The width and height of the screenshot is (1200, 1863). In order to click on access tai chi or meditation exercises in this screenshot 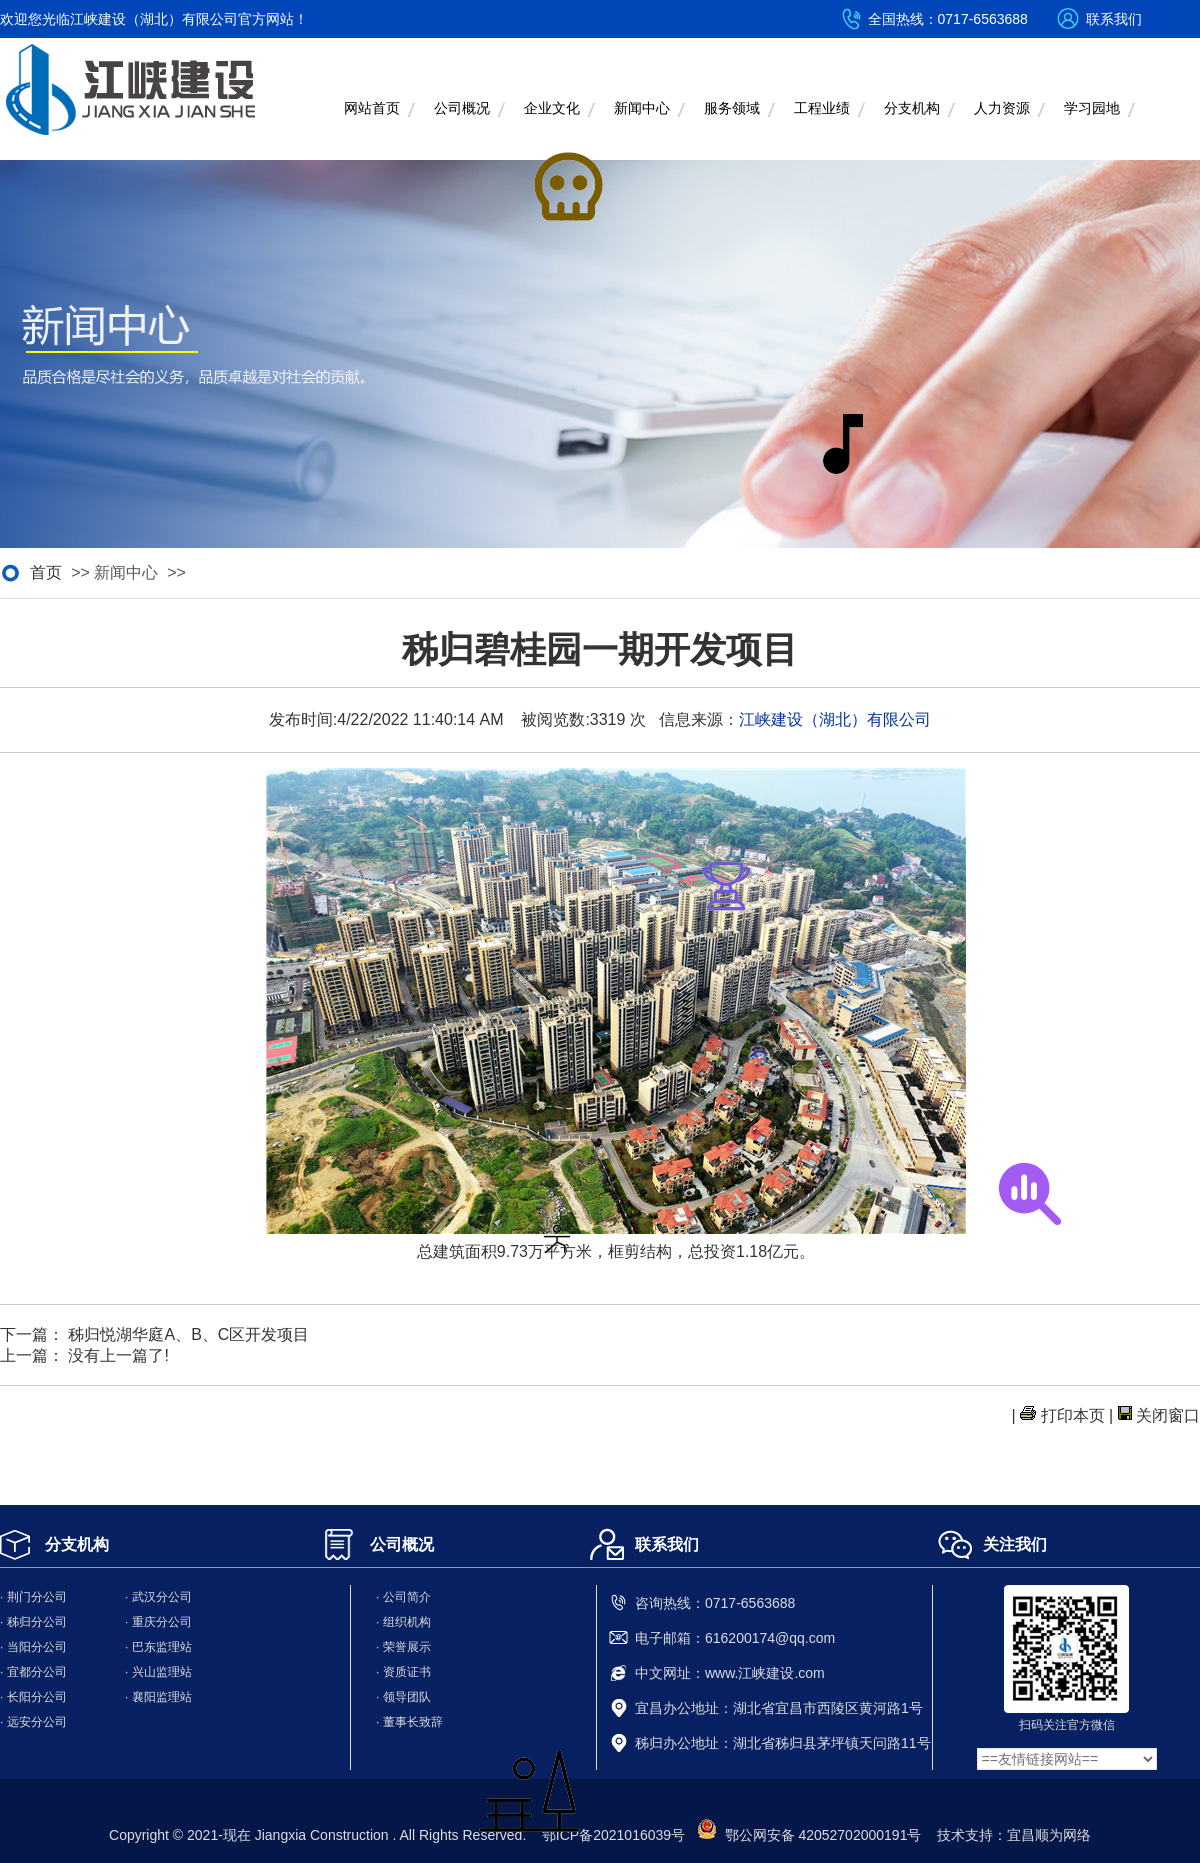, I will do `click(557, 1240)`.